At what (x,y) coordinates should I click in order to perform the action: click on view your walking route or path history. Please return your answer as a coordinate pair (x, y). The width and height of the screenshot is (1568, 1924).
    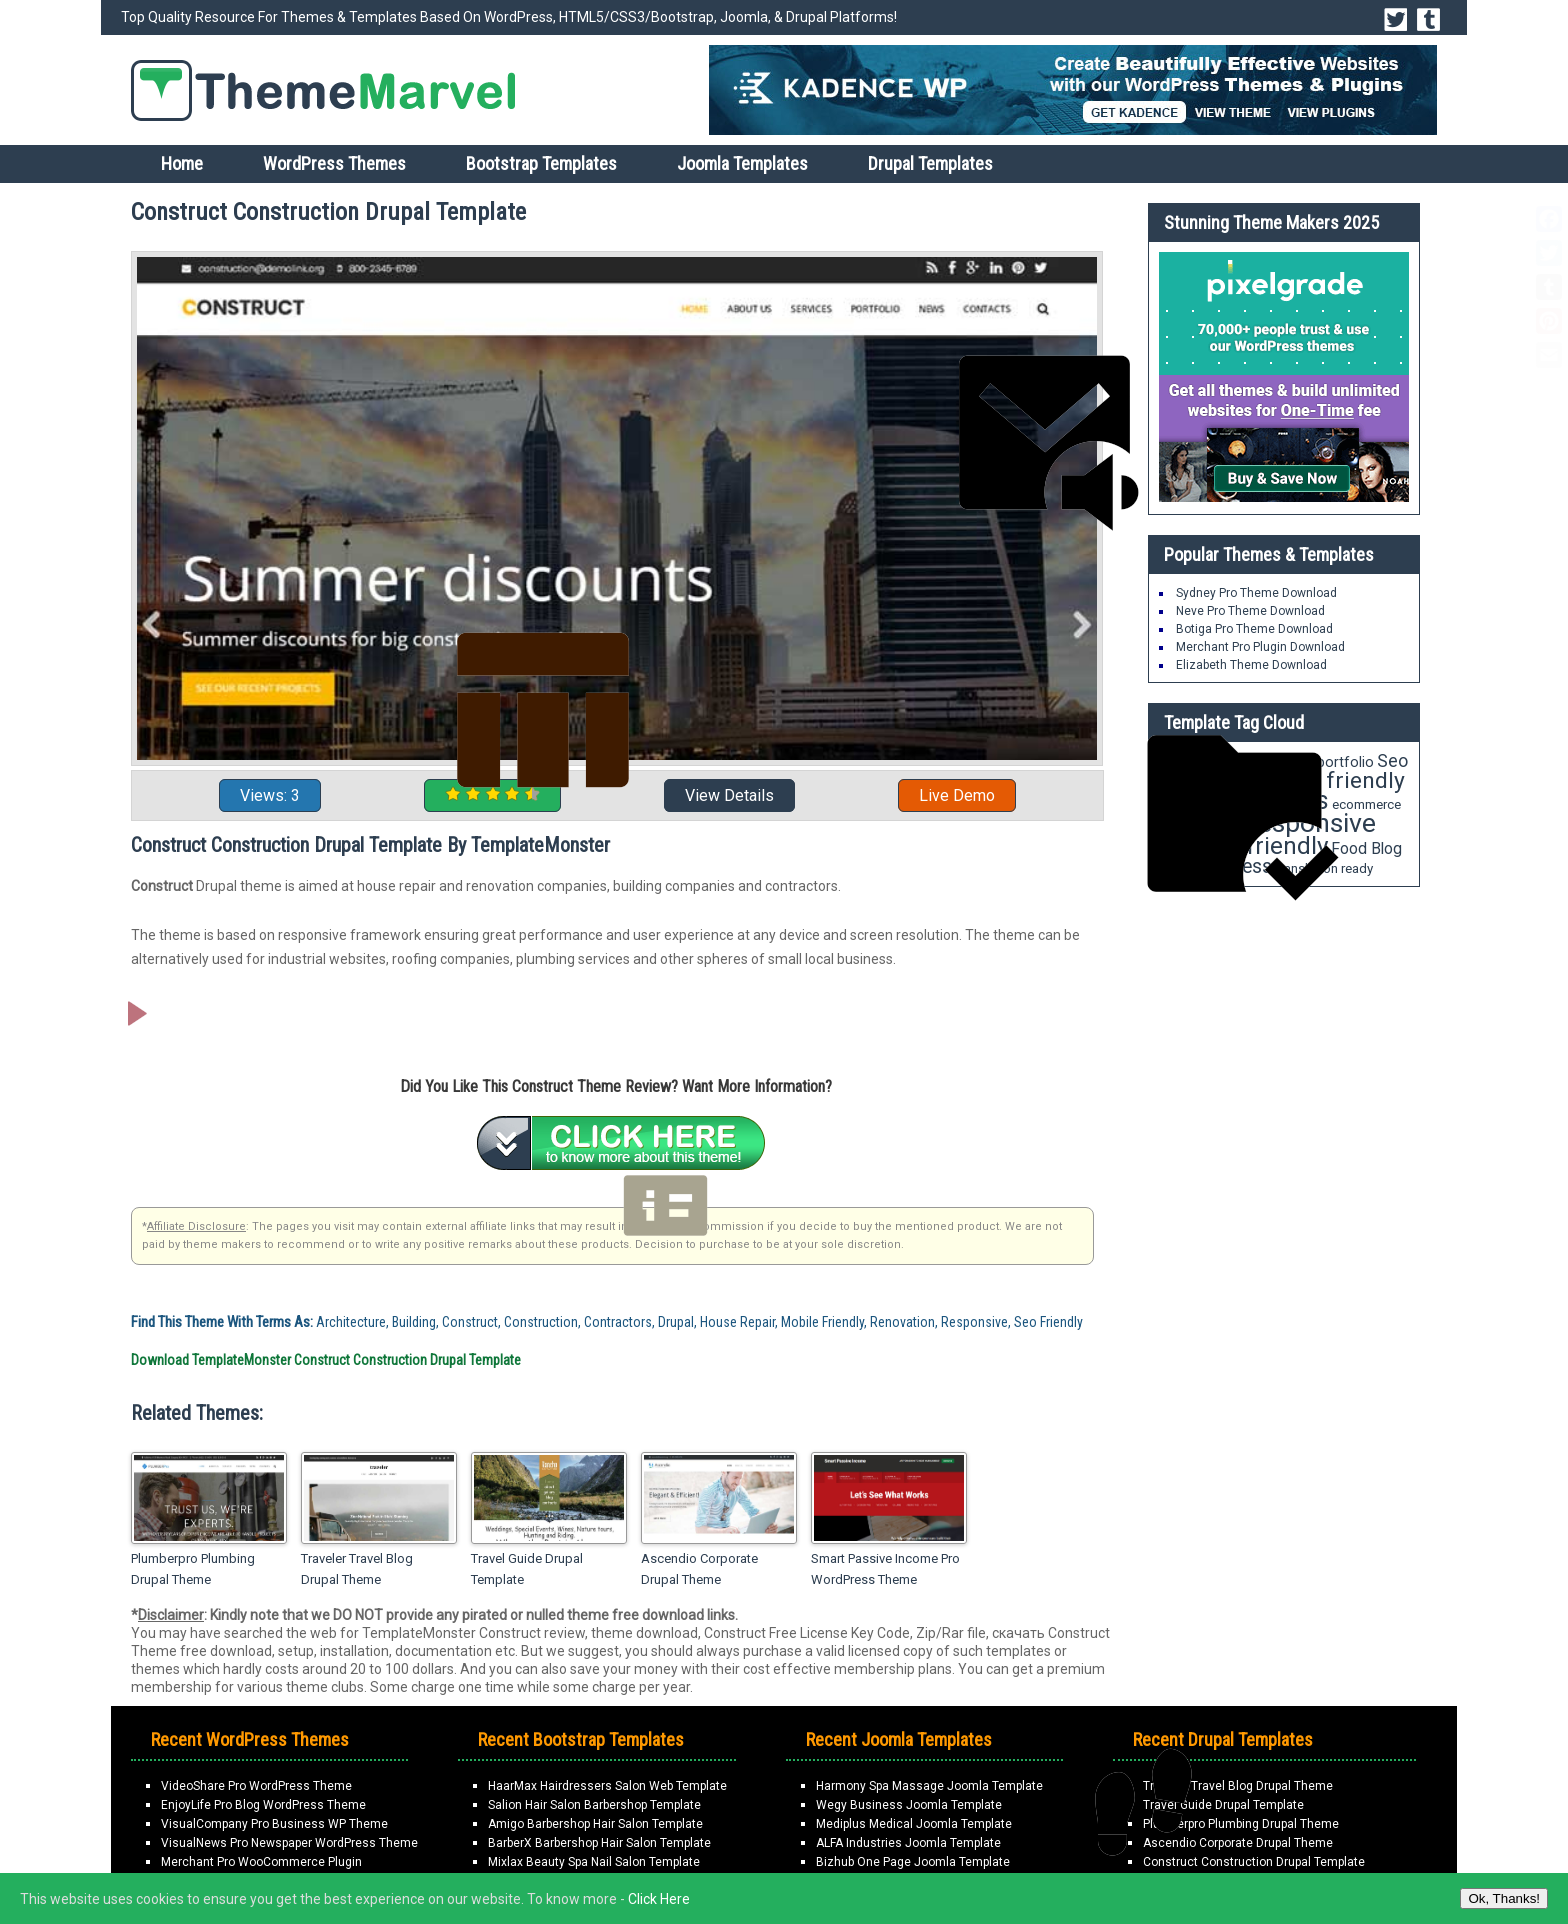
    Looking at the image, I should click on (1140, 1803).